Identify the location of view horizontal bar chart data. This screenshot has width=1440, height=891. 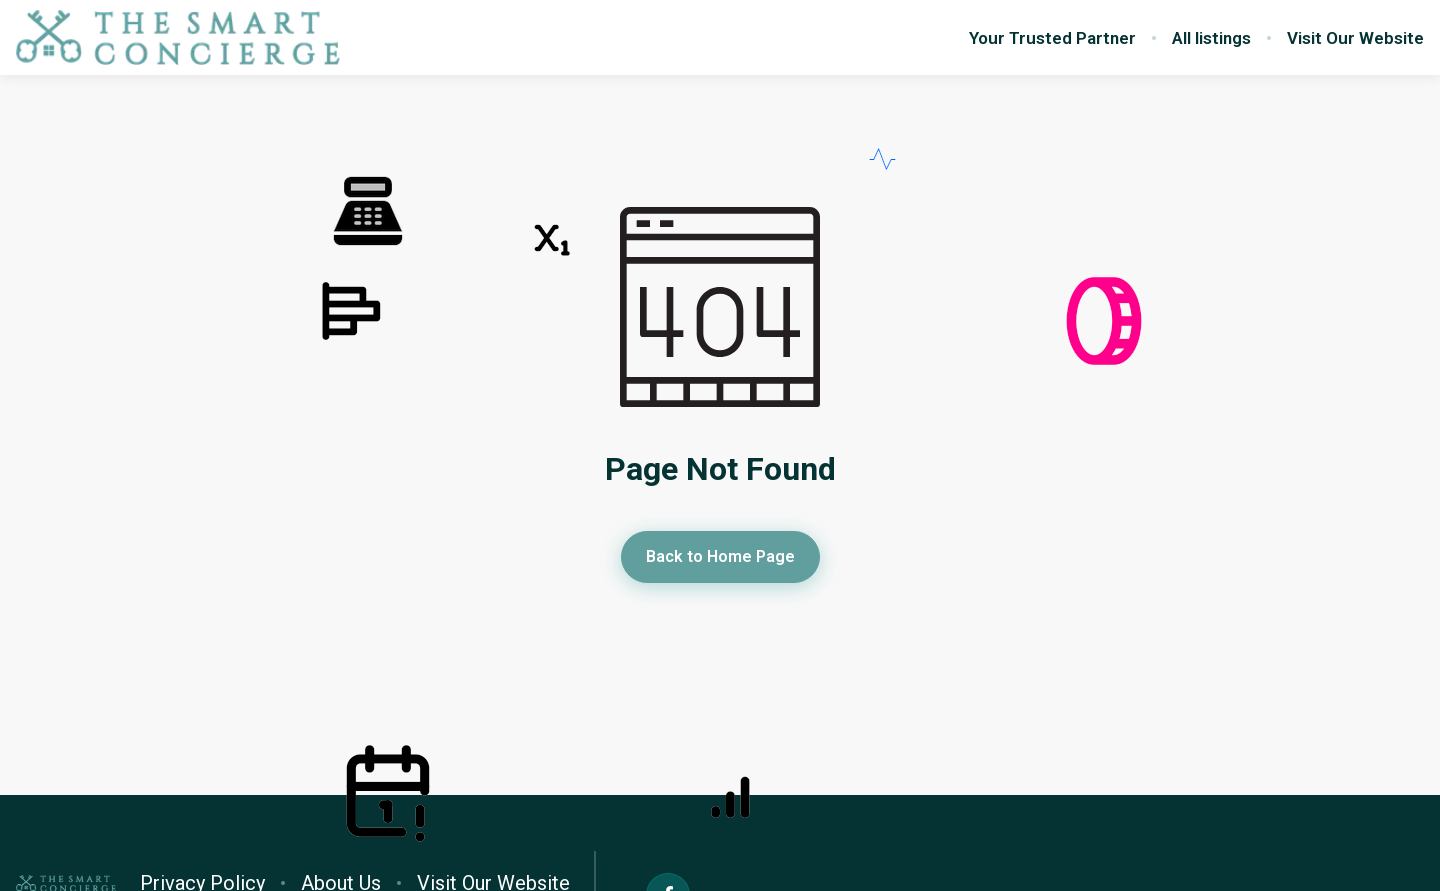
(349, 311).